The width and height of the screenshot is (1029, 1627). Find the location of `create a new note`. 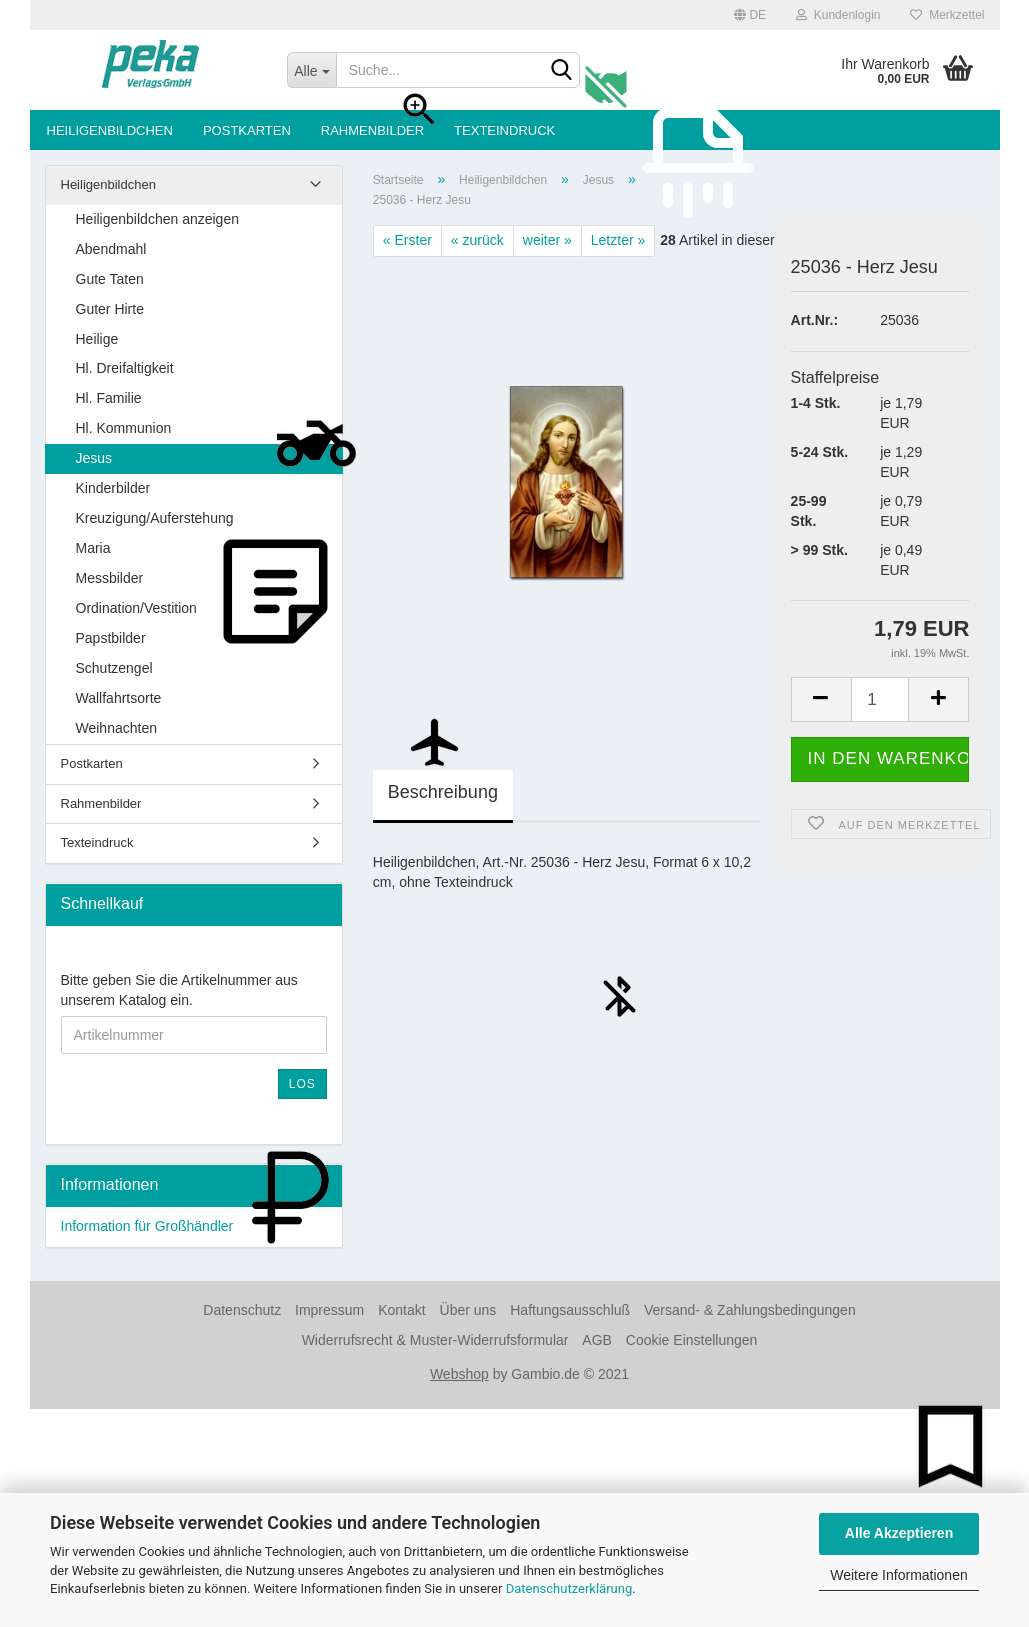

create a new note is located at coordinates (275, 591).